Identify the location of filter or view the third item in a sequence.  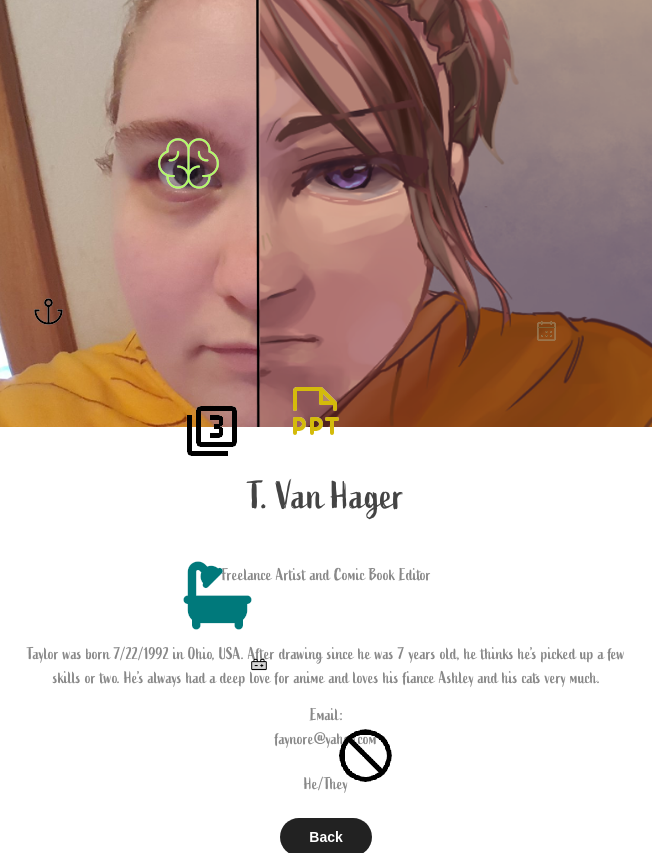
(212, 431).